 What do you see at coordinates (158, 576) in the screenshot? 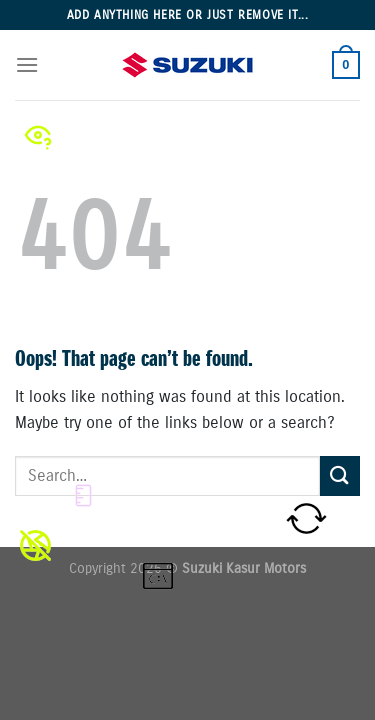
I see `open command prompt terminal` at bounding box center [158, 576].